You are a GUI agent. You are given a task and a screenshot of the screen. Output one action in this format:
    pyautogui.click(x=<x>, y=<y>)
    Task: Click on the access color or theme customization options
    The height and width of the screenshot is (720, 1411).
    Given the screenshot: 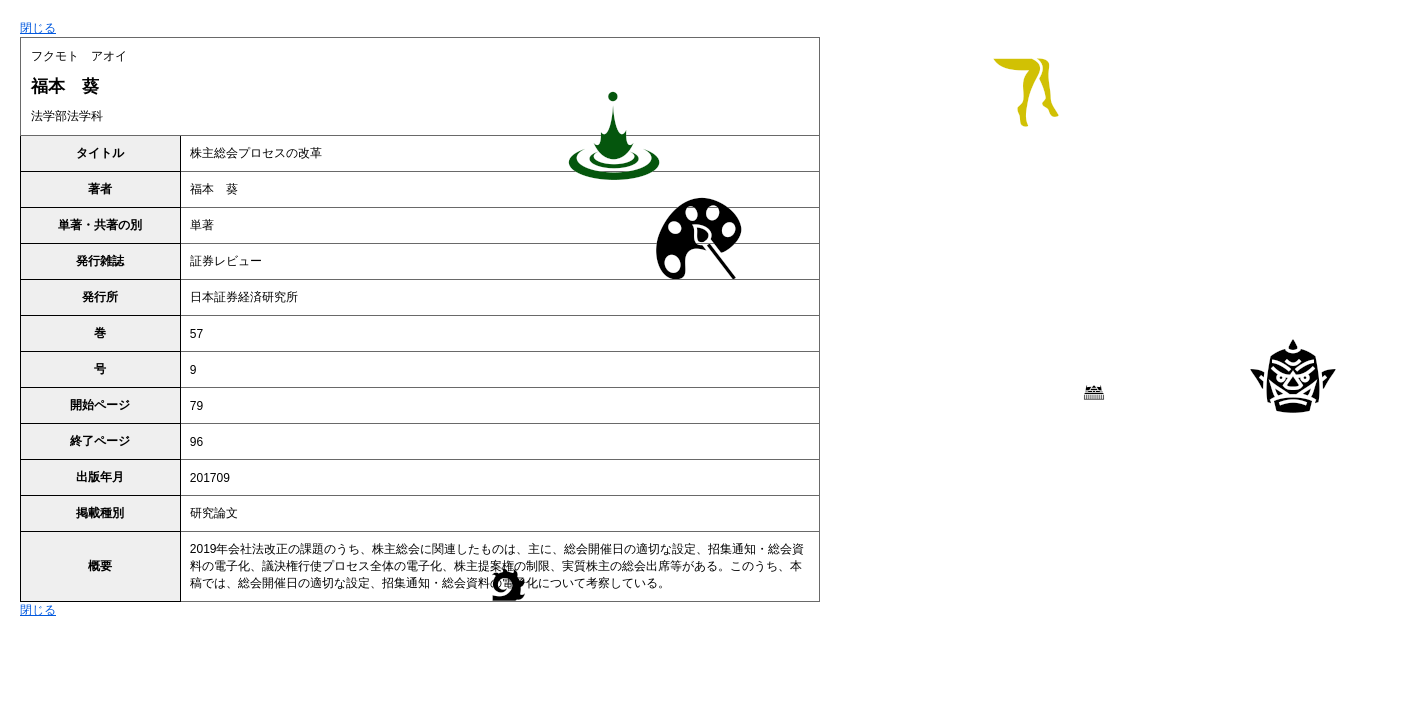 What is the action you would take?
    pyautogui.click(x=698, y=238)
    